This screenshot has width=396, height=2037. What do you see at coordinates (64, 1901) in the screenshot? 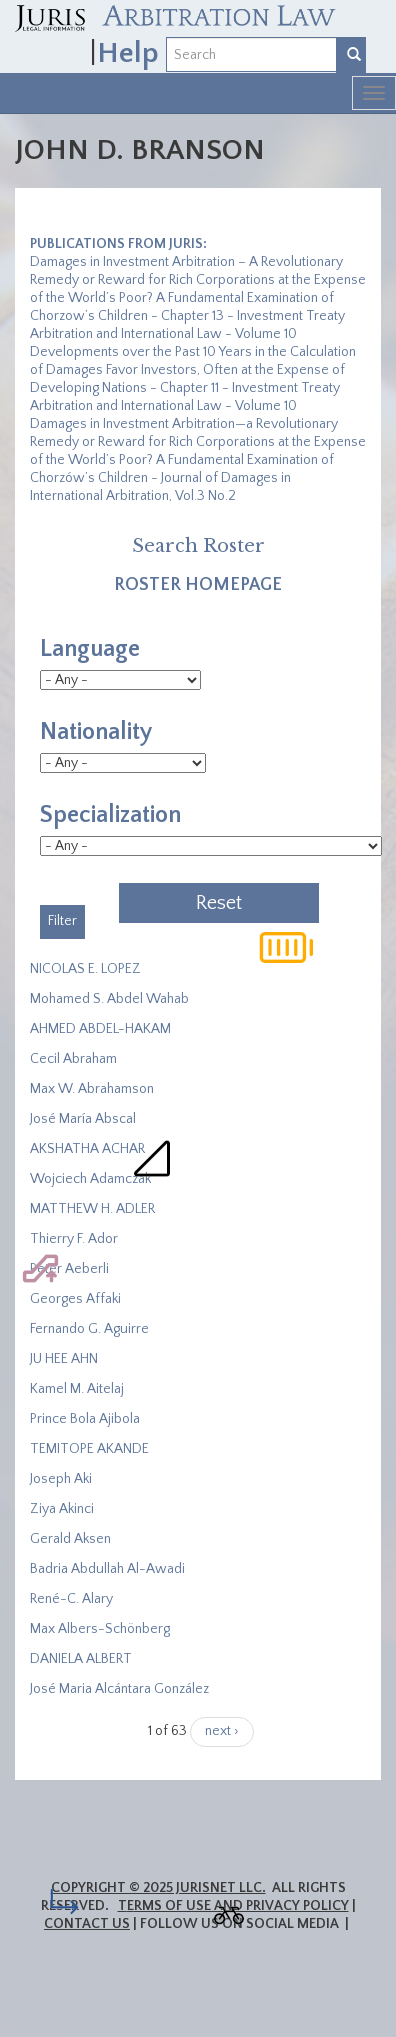
I see `redirect or forward content` at bounding box center [64, 1901].